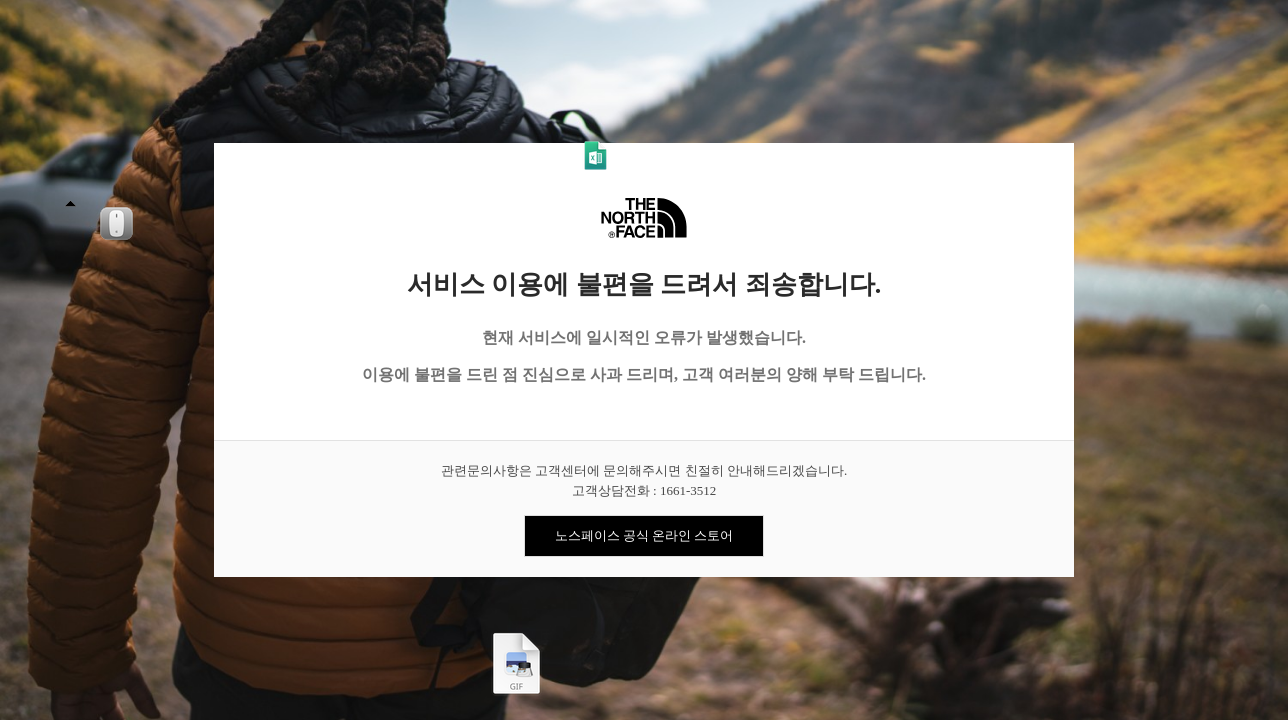 The height and width of the screenshot is (720, 1288). I want to click on expand a collapsed section, so click(70, 203).